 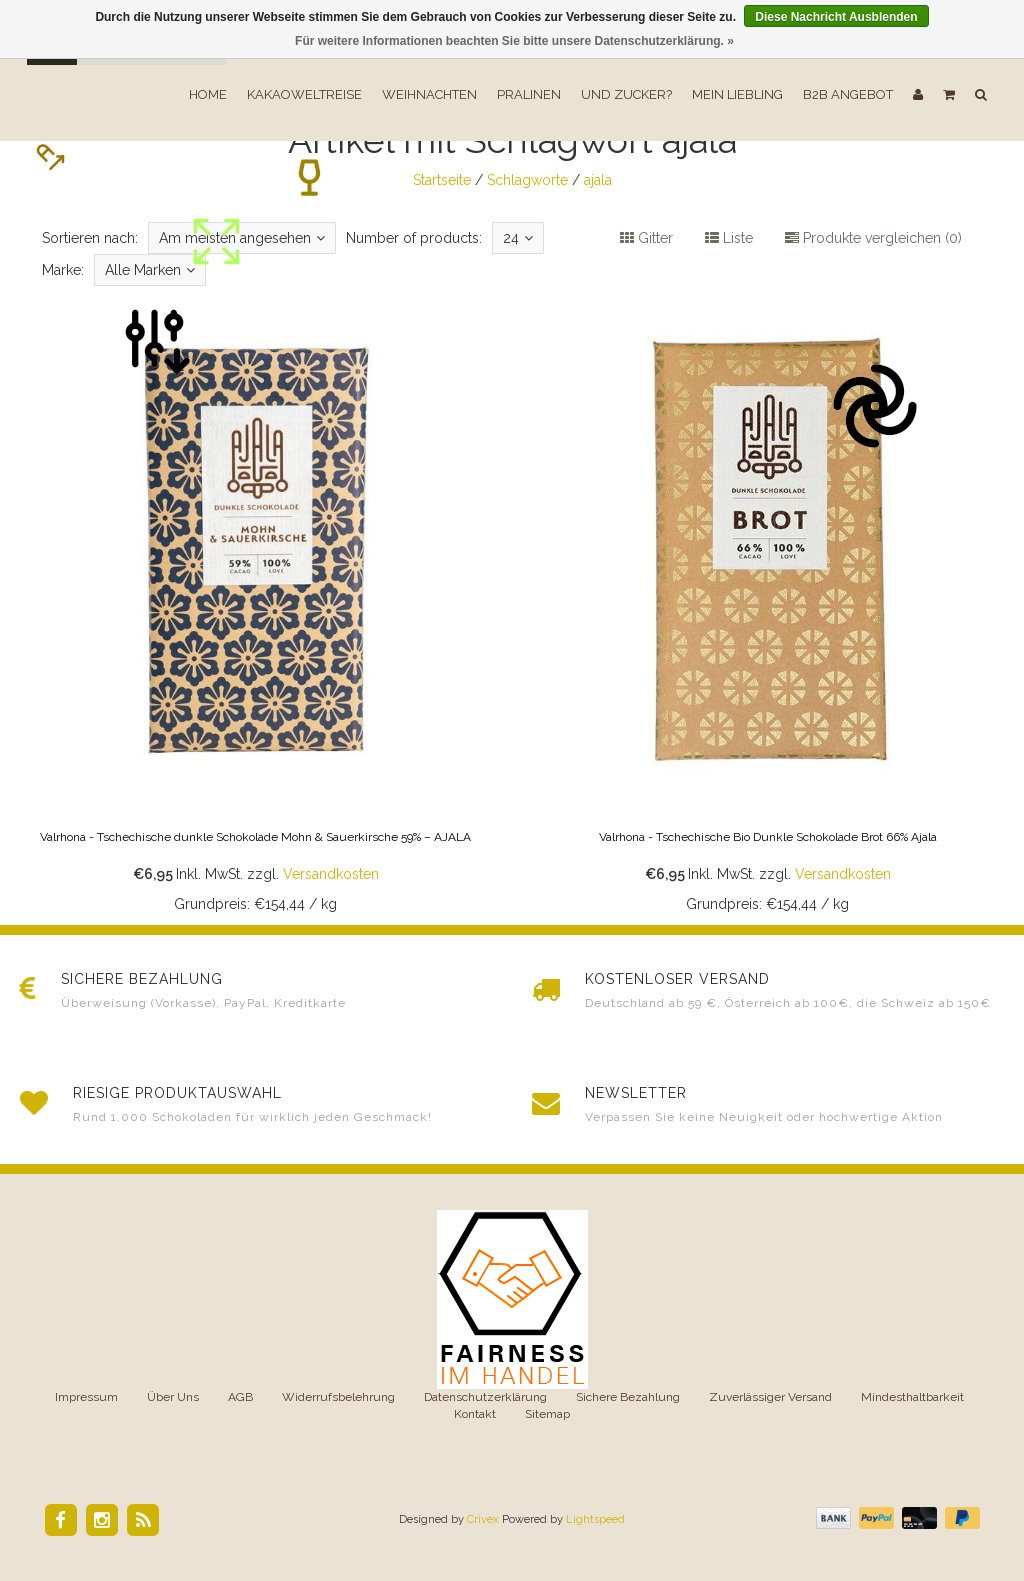 I want to click on browse wine or beverage options, so click(x=309, y=176).